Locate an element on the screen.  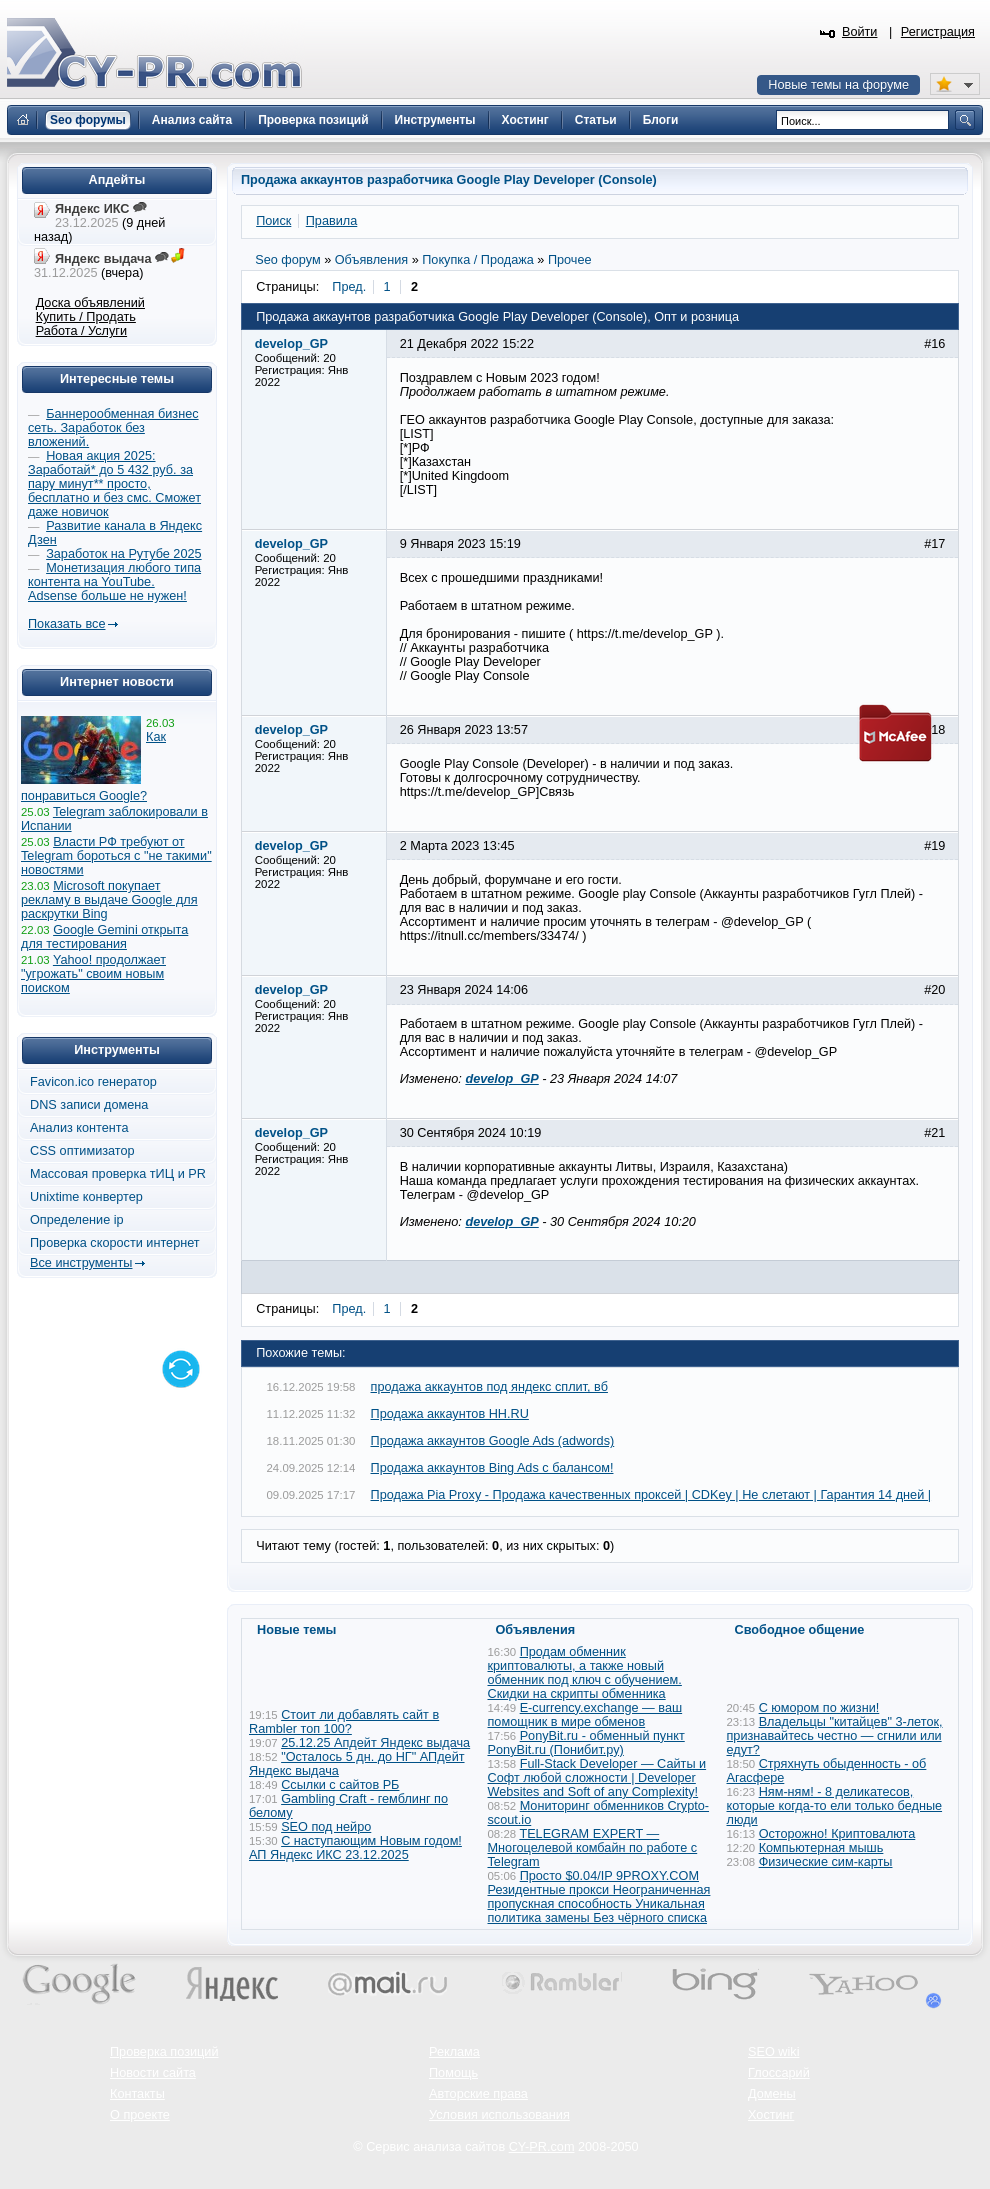
indicates file sync in progress is located at coordinates (181, 1369).